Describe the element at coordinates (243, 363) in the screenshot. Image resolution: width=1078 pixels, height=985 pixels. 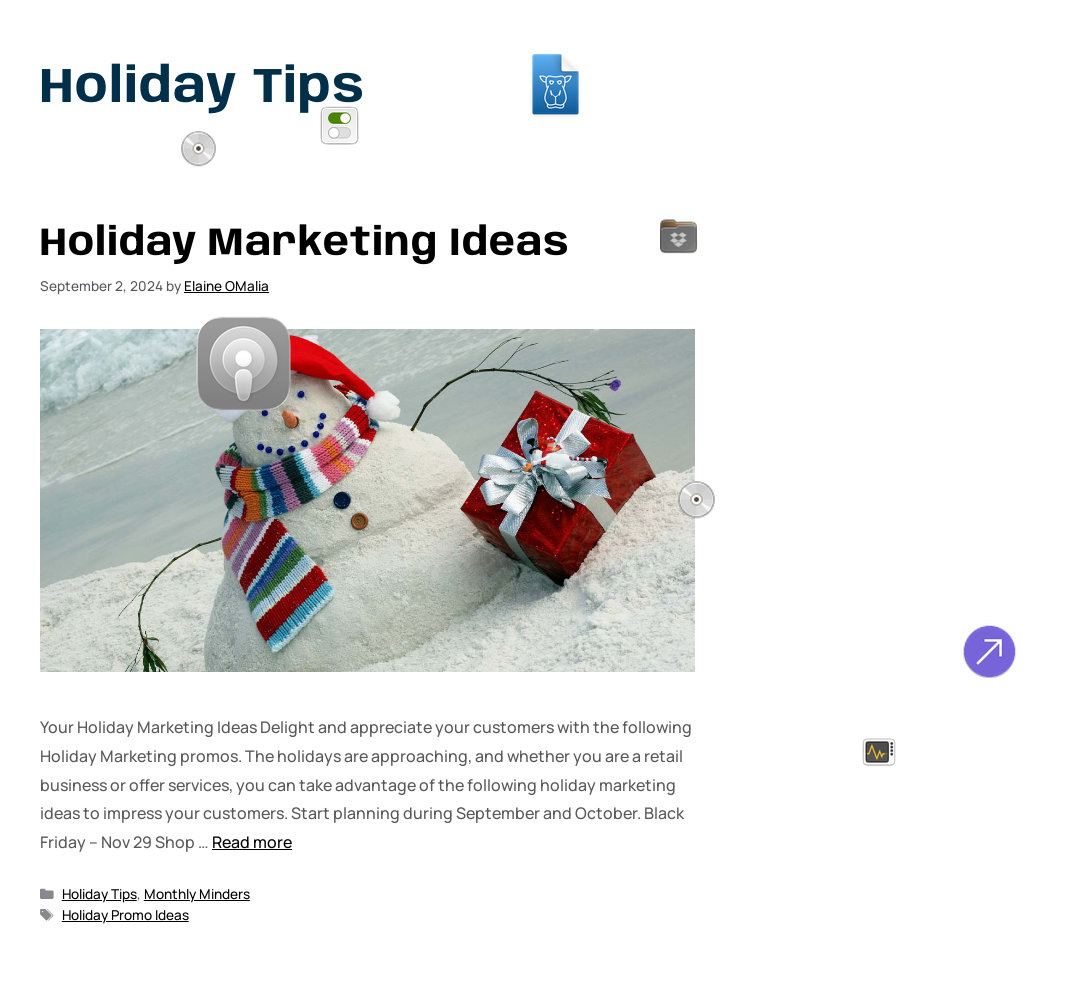
I see `open the Podcasts app` at that location.